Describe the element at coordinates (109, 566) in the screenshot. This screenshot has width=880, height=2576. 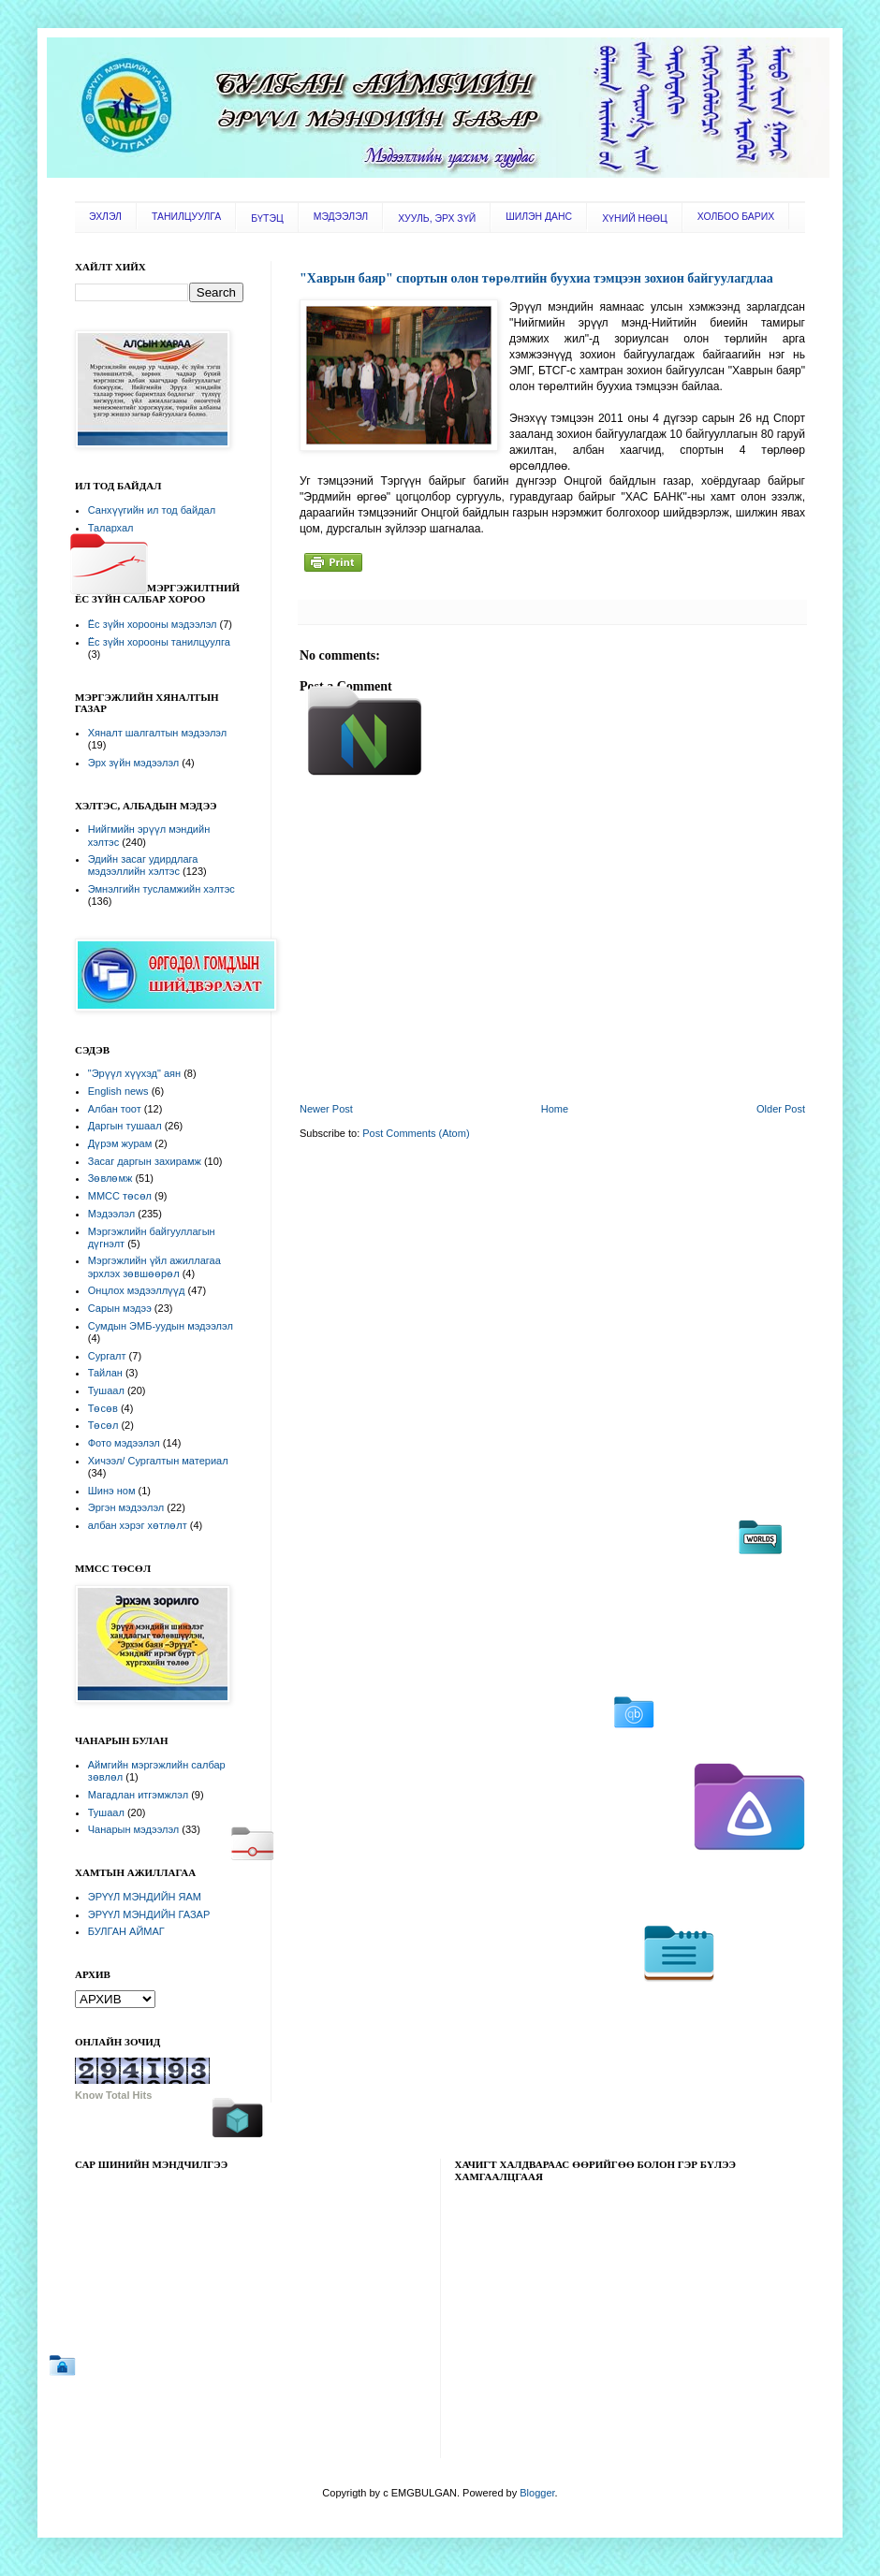
I see `open bitdefender security folder` at that location.